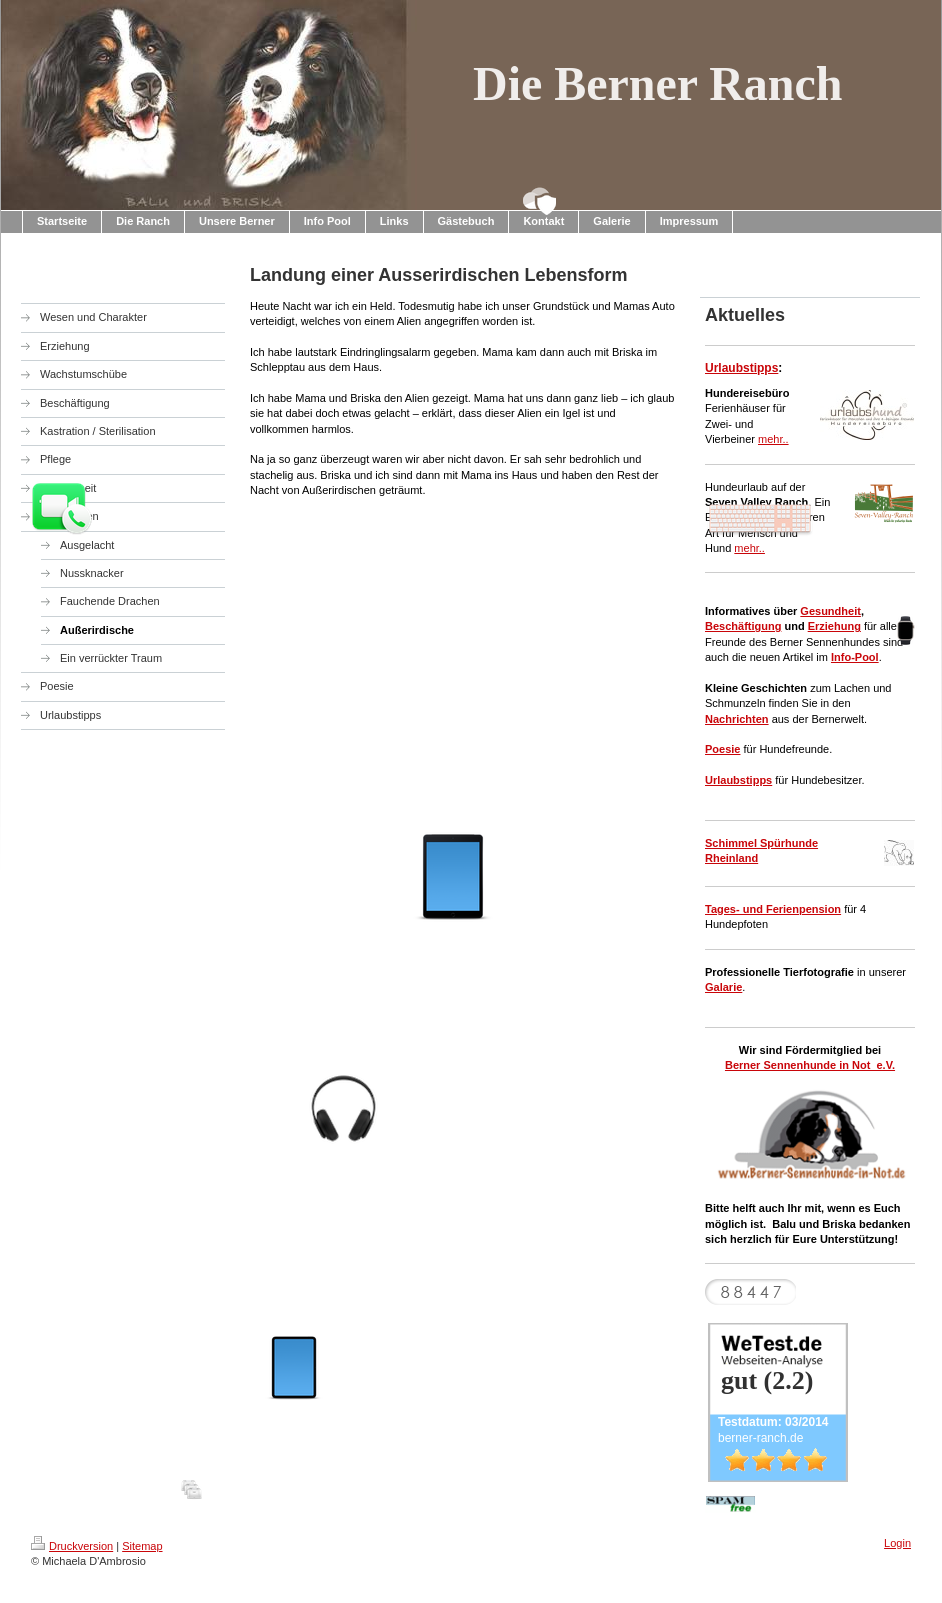 This screenshot has width=942, height=1603. What do you see at coordinates (760, 518) in the screenshot?
I see `apple magic keyboard with touch id in orange/pink` at bounding box center [760, 518].